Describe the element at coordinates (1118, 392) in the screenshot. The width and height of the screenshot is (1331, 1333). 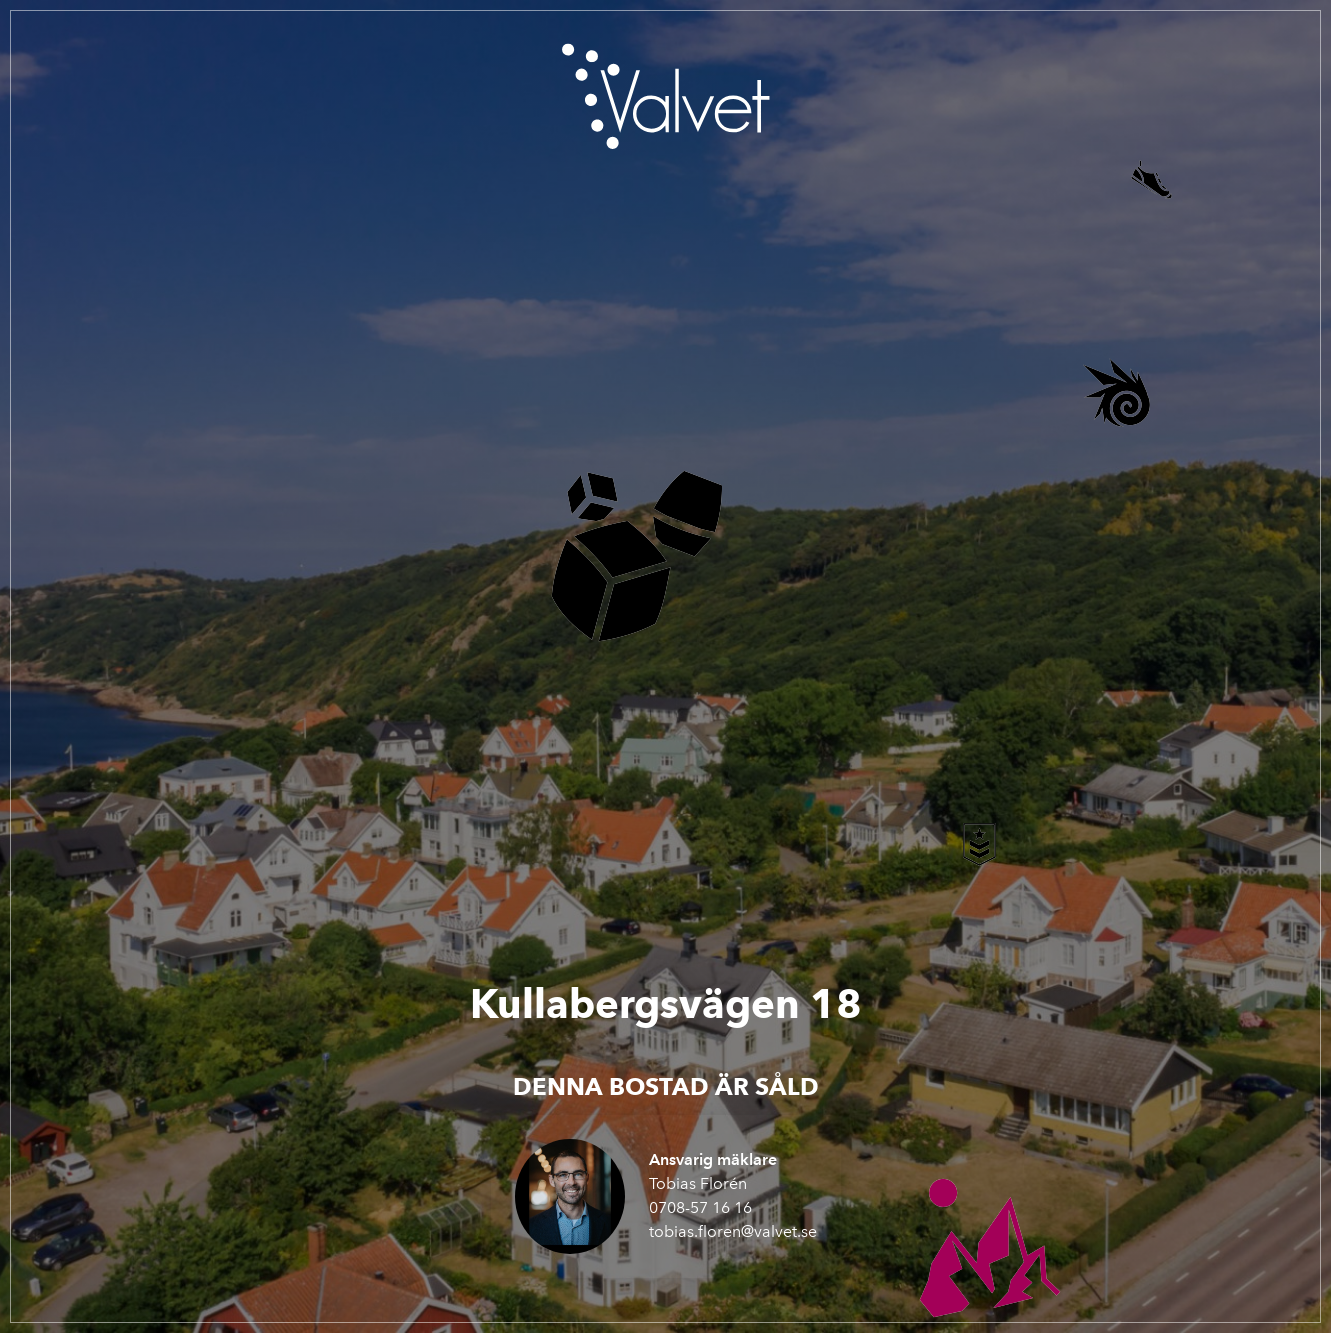
I see `select snail creature or enemy type in game` at that location.